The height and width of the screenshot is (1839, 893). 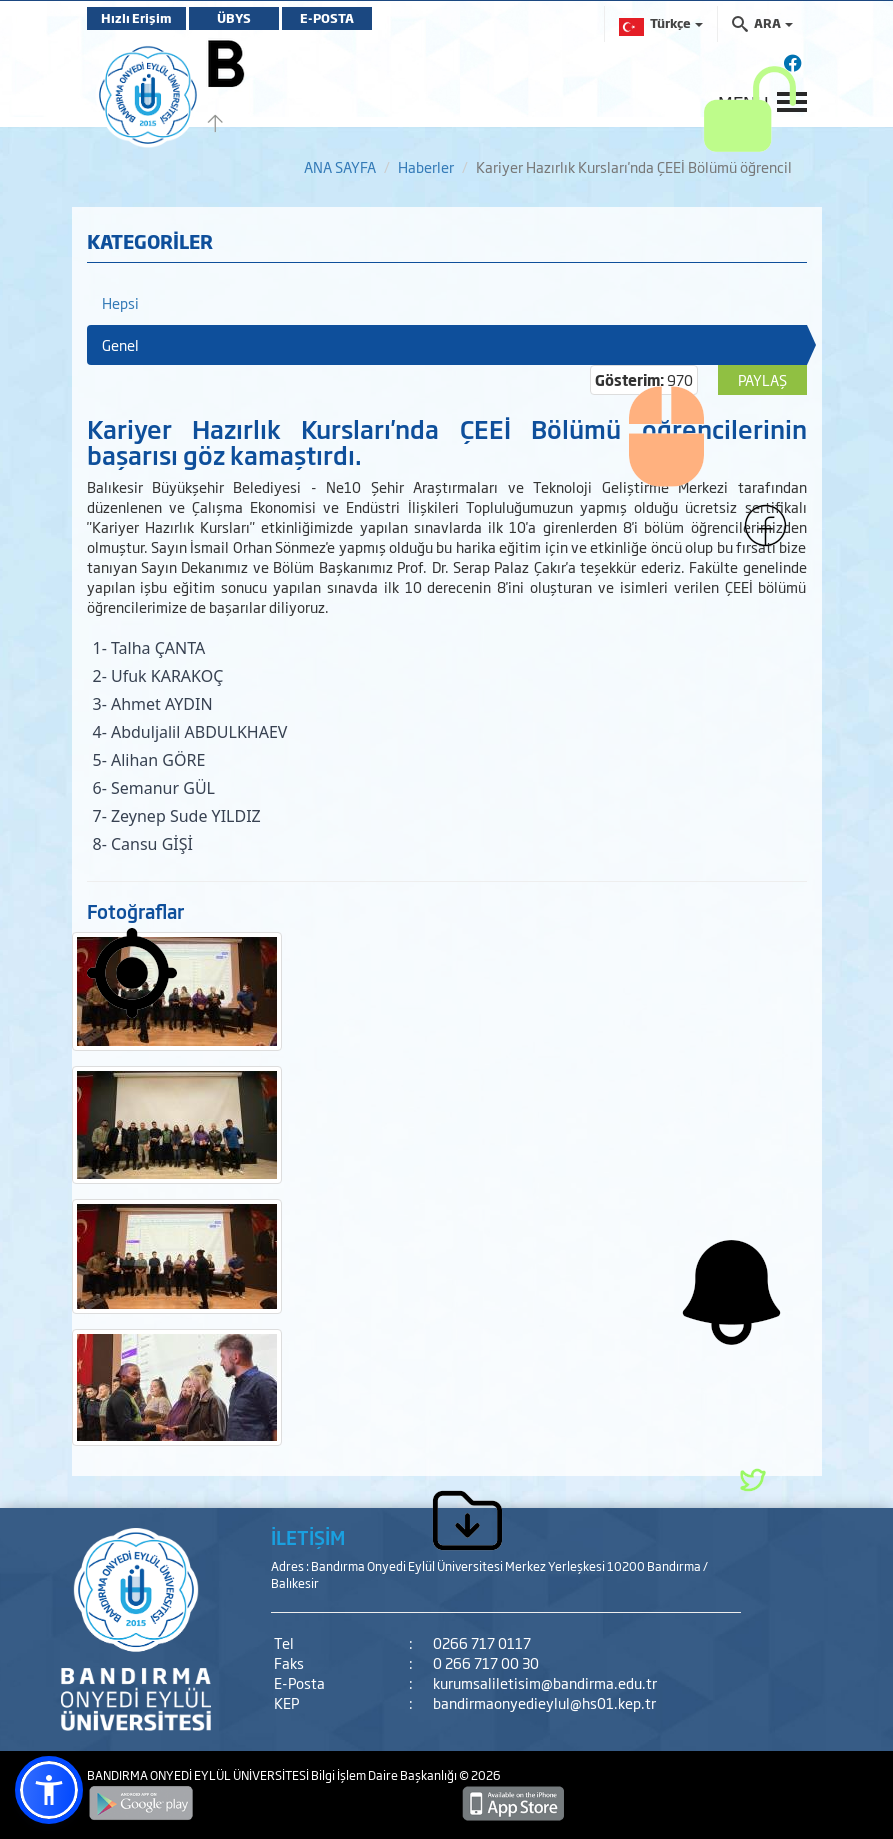 I want to click on view notifications, so click(x=731, y=1292).